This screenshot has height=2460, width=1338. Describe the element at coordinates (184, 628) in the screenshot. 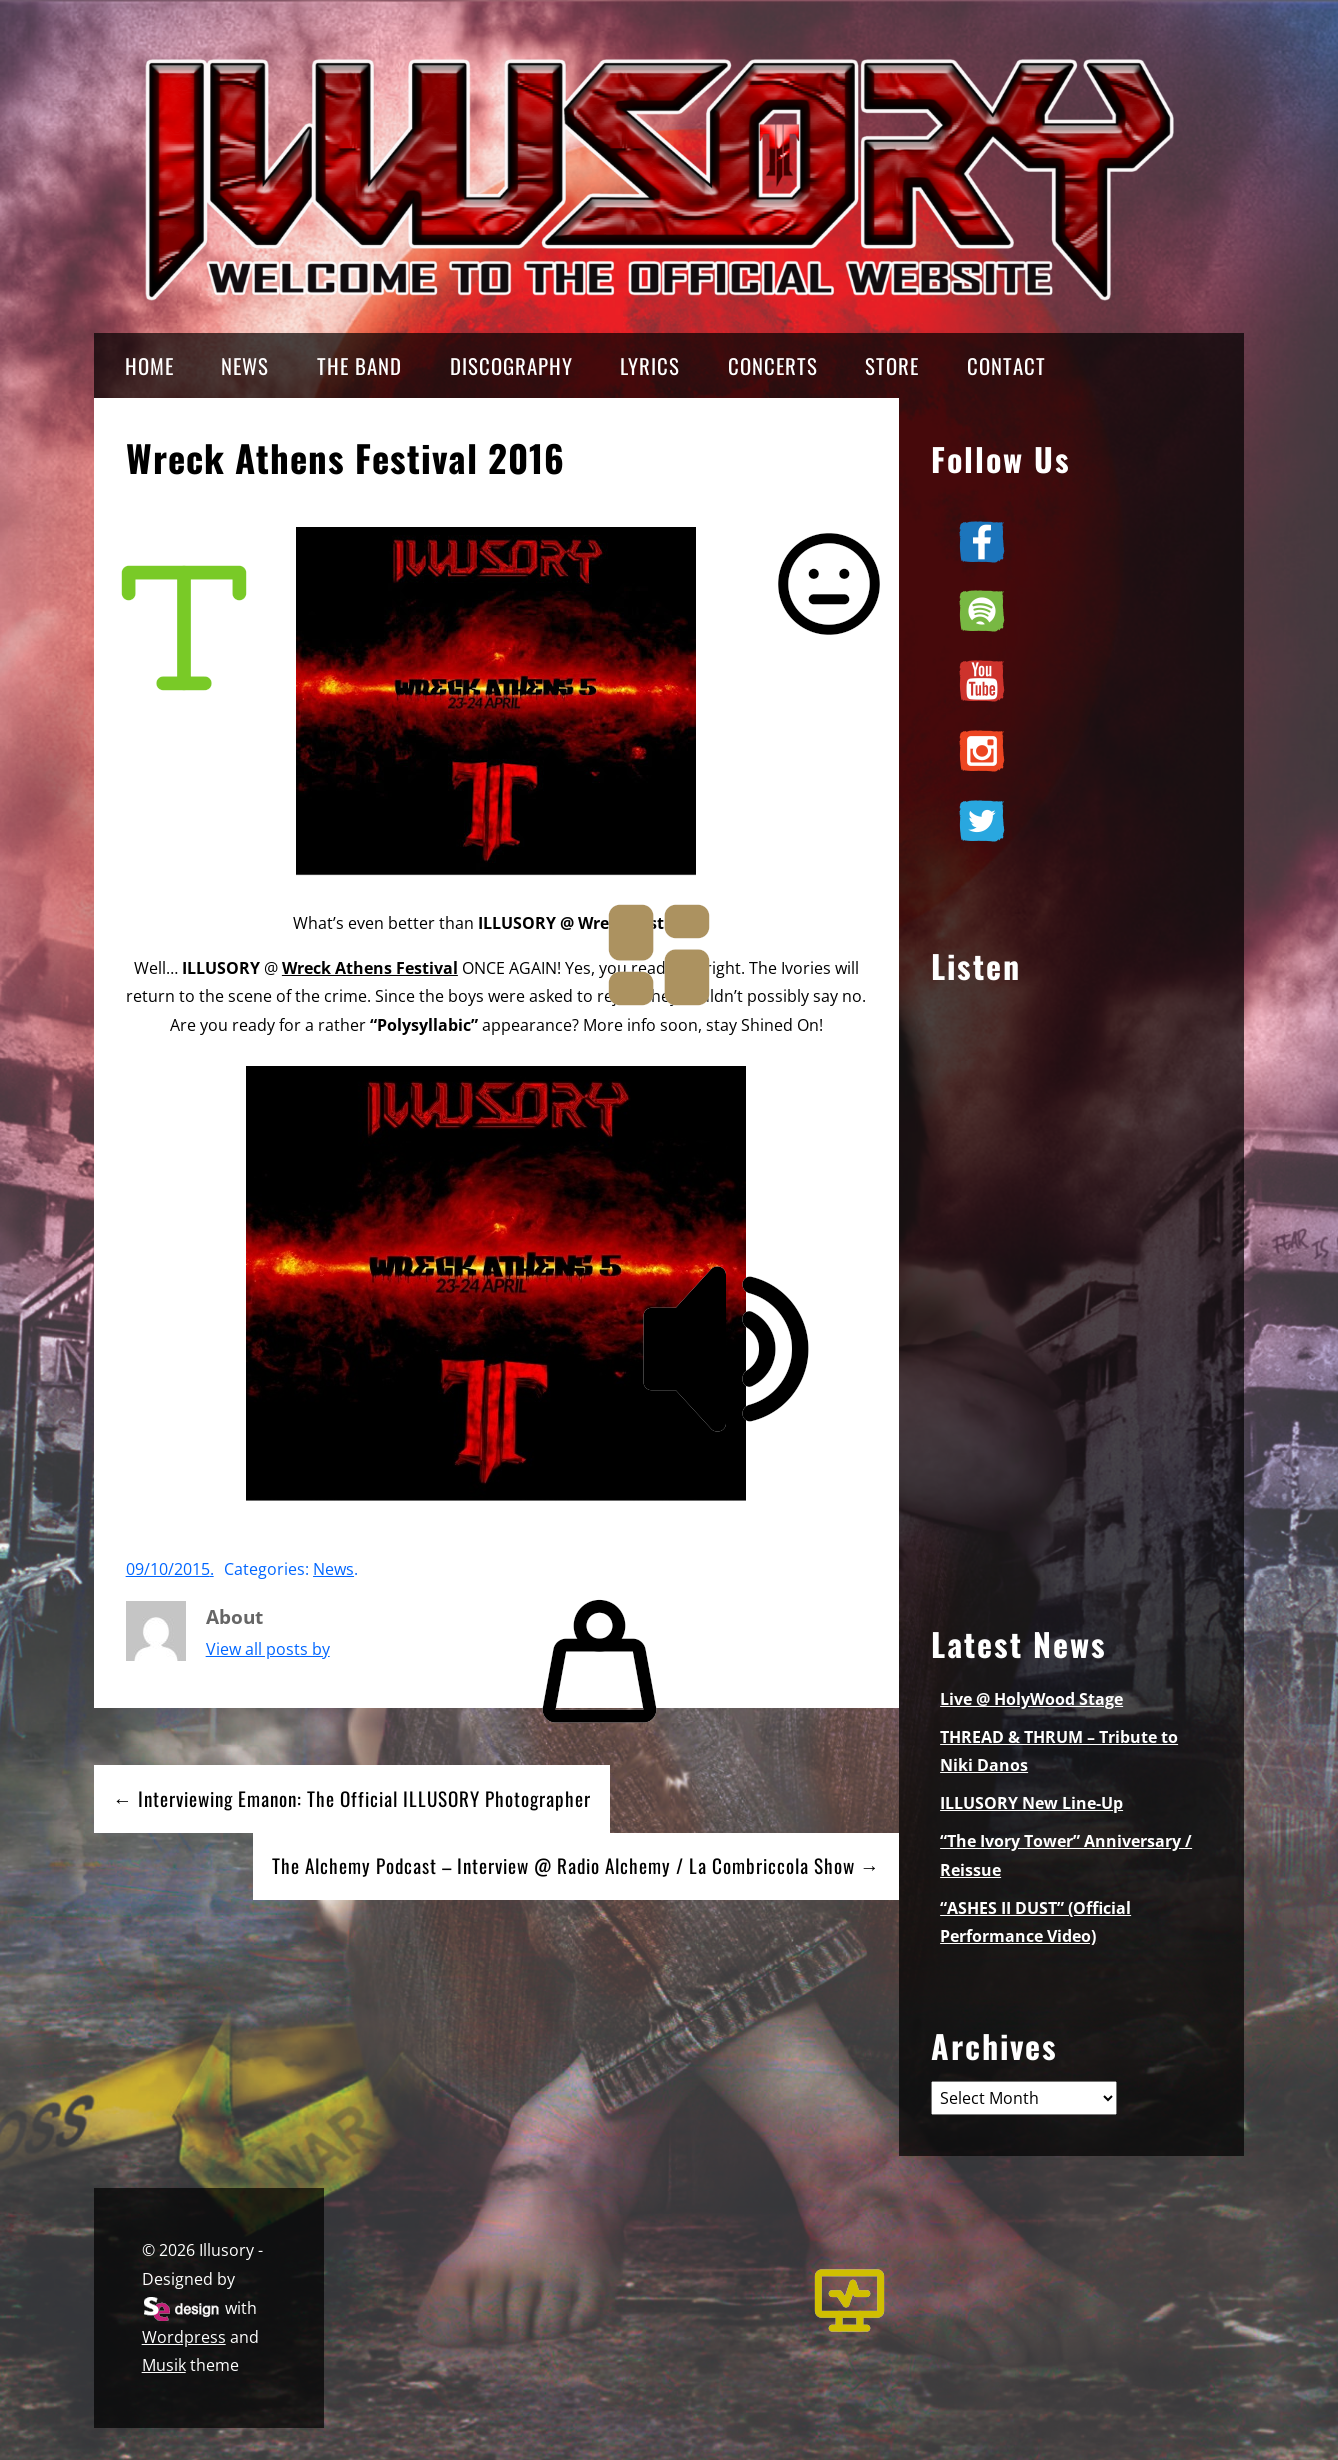

I see `access text formatting options` at that location.